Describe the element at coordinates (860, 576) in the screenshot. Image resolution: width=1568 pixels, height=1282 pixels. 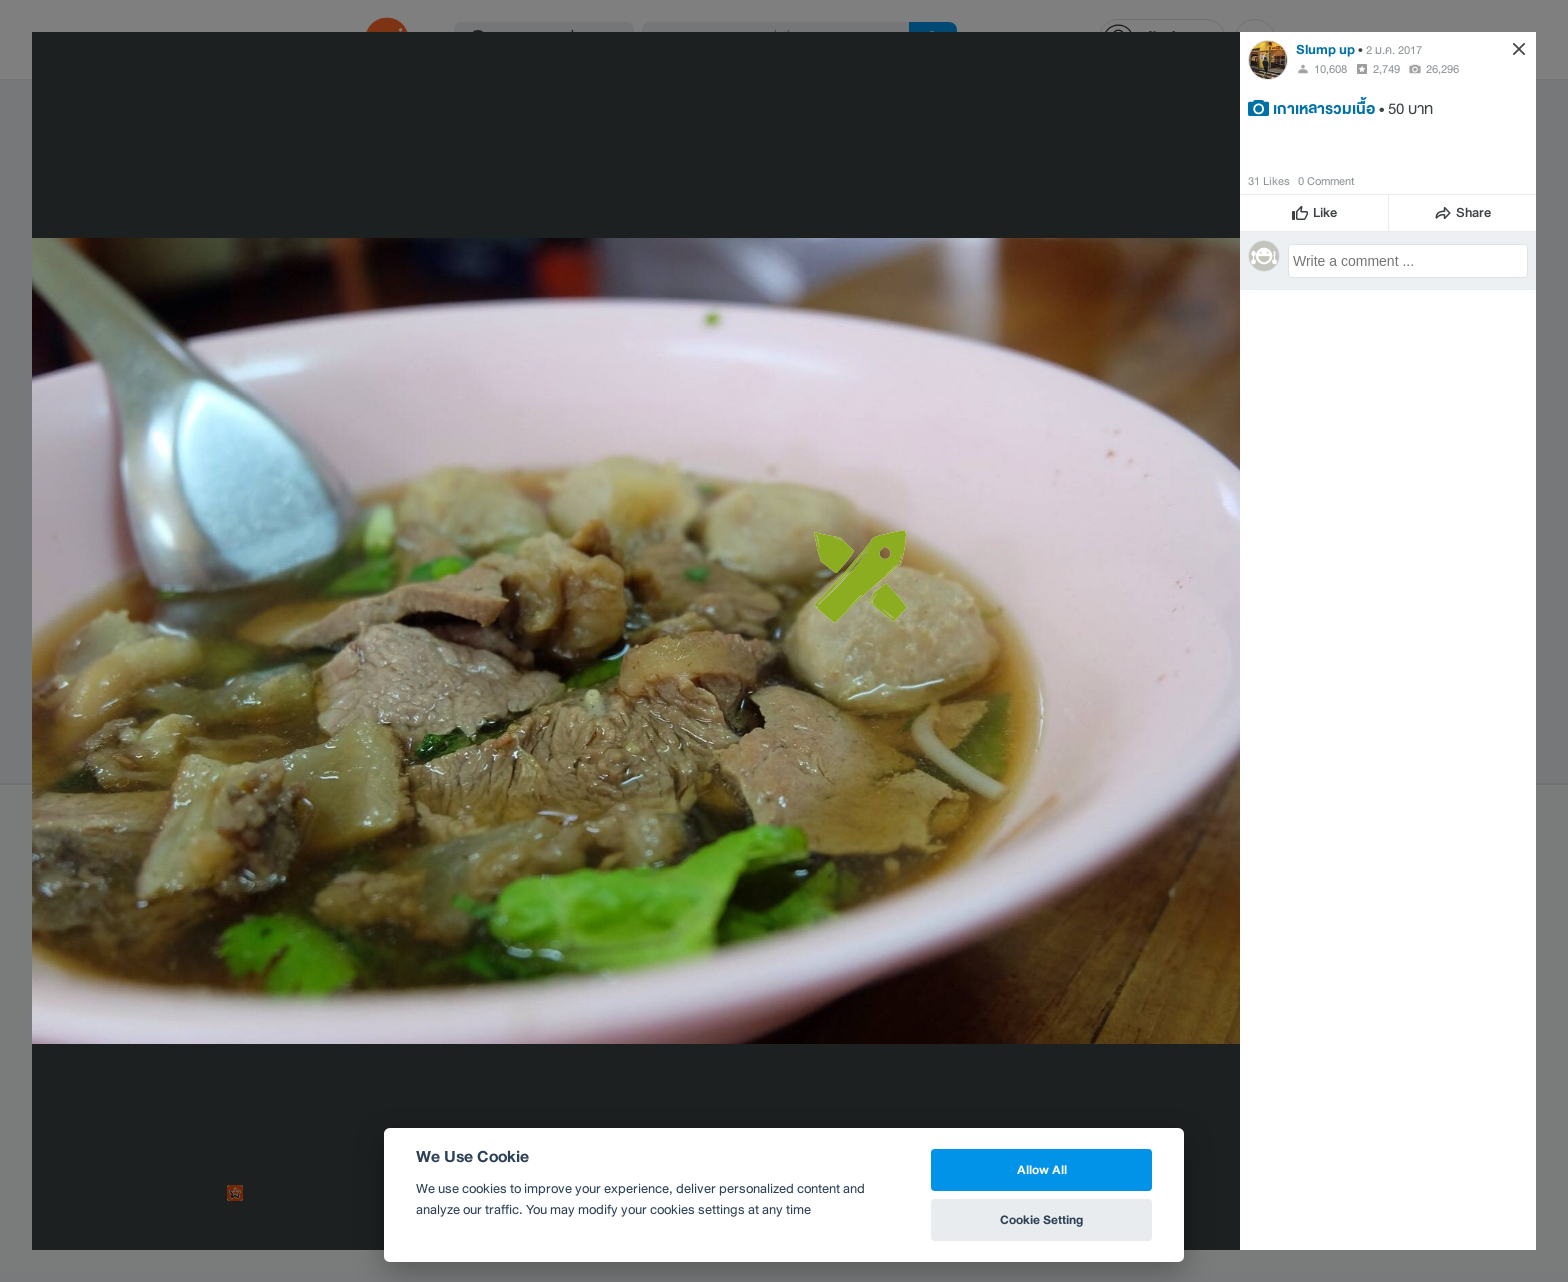
I see `open excalidraw whiteboard app` at that location.